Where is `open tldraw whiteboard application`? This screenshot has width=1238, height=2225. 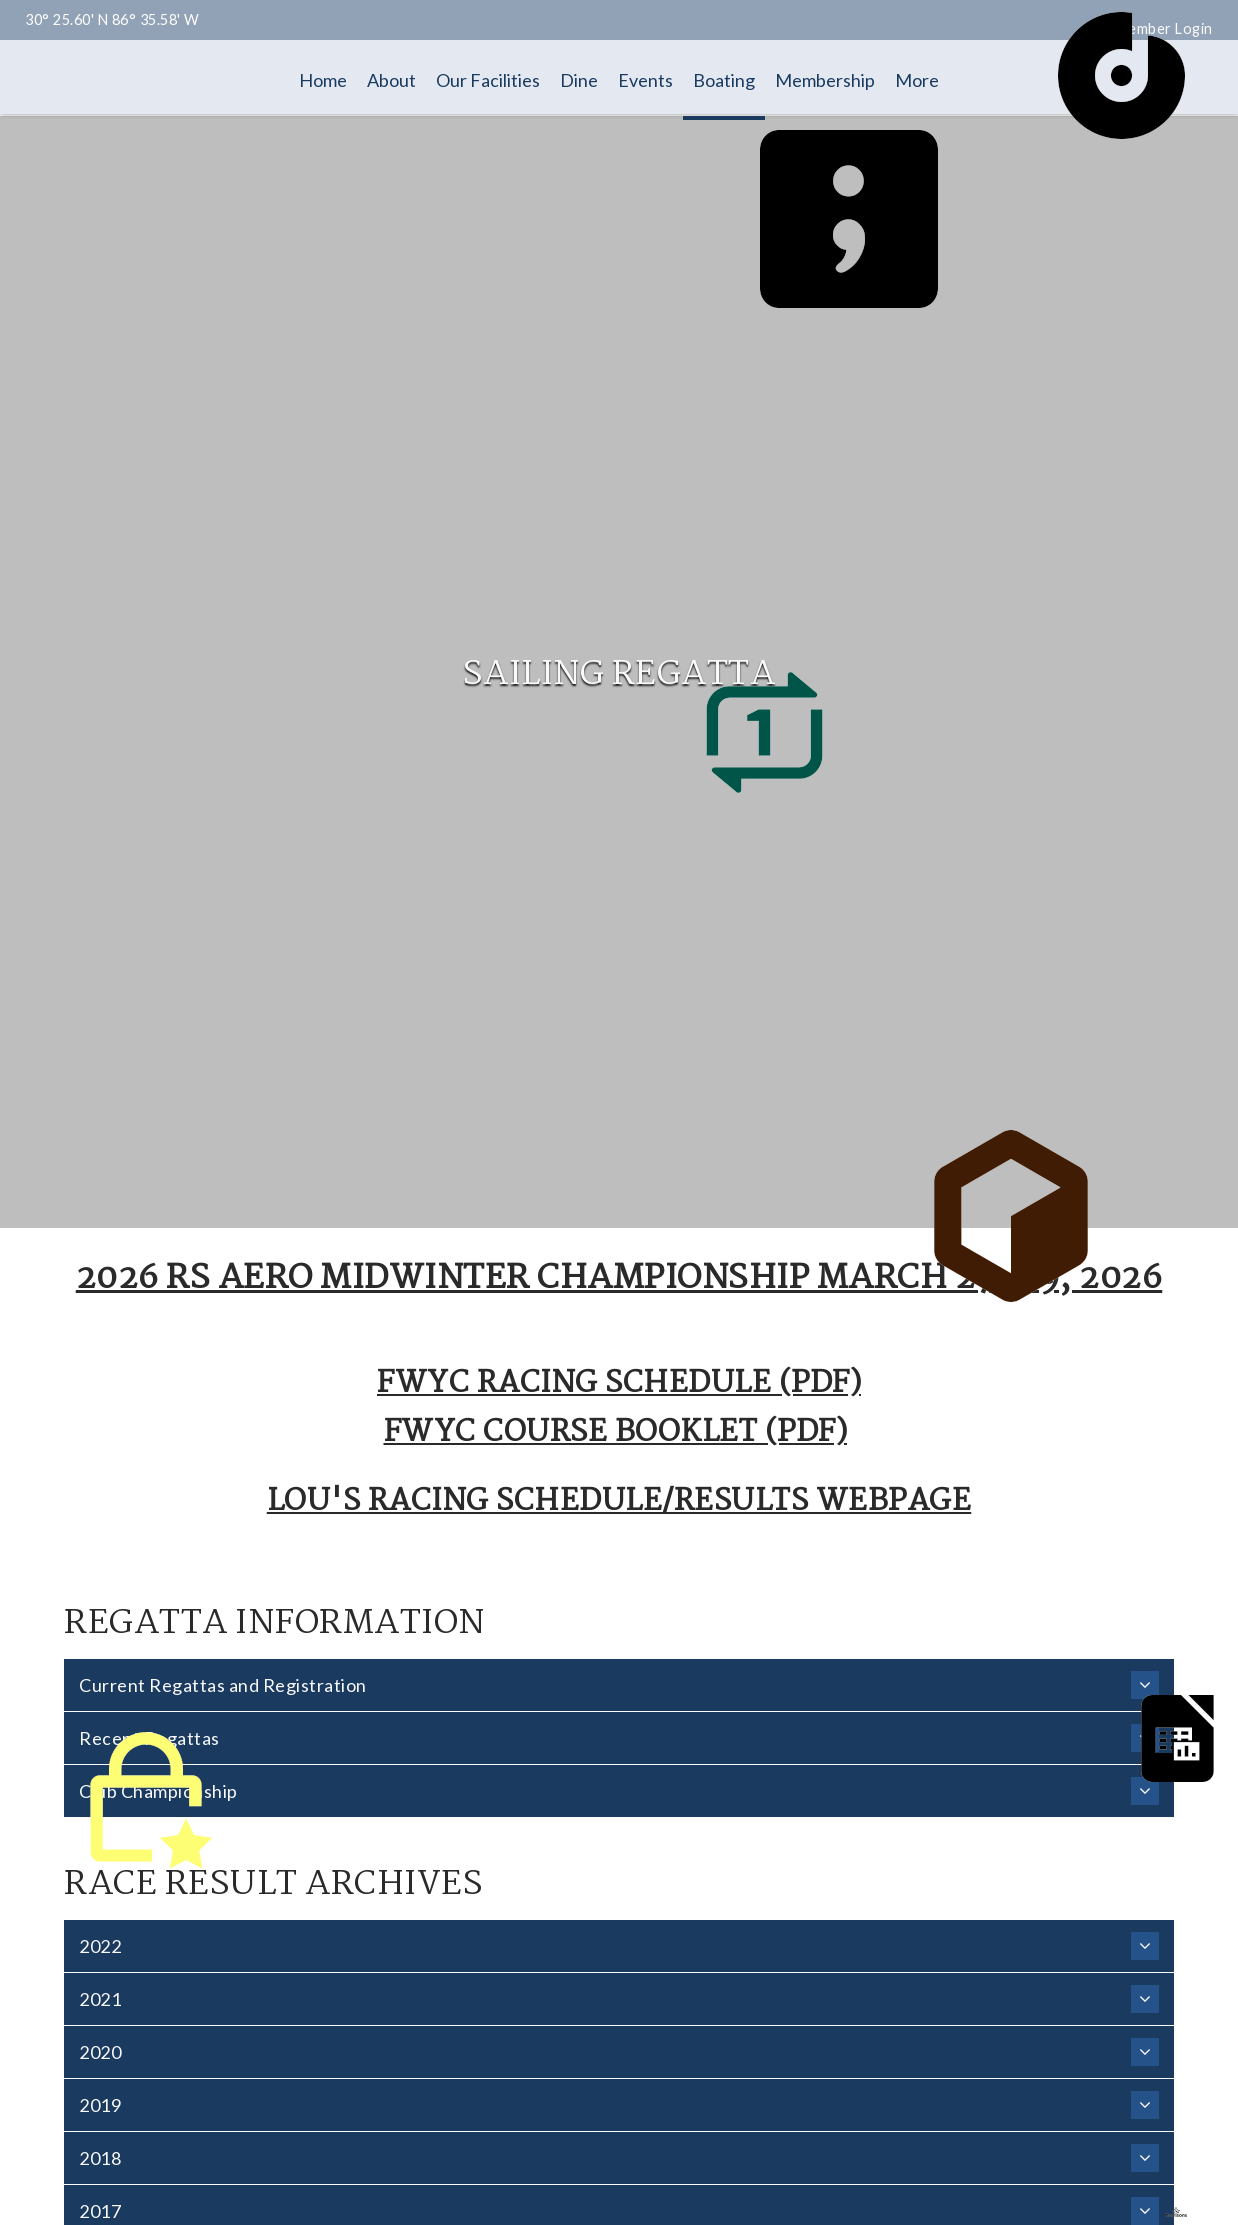 open tldraw whiteboard application is located at coordinates (849, 219).